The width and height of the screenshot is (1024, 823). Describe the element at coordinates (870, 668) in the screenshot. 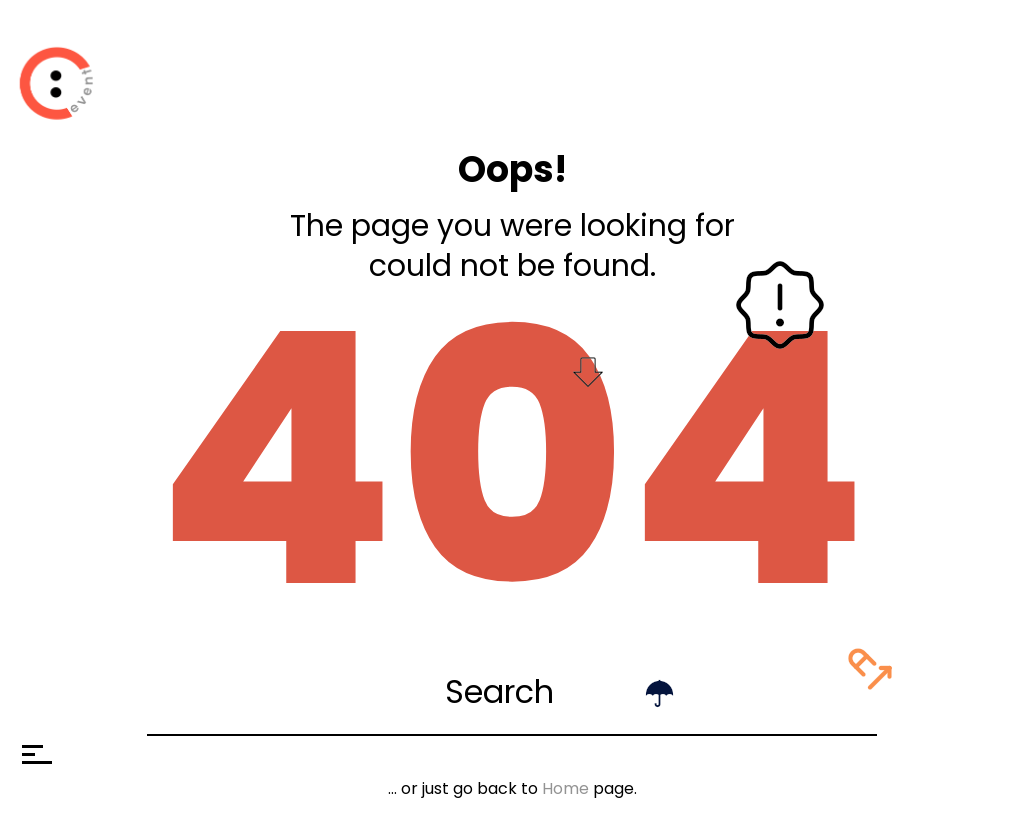

I see `change text orientation or direction` at that location.